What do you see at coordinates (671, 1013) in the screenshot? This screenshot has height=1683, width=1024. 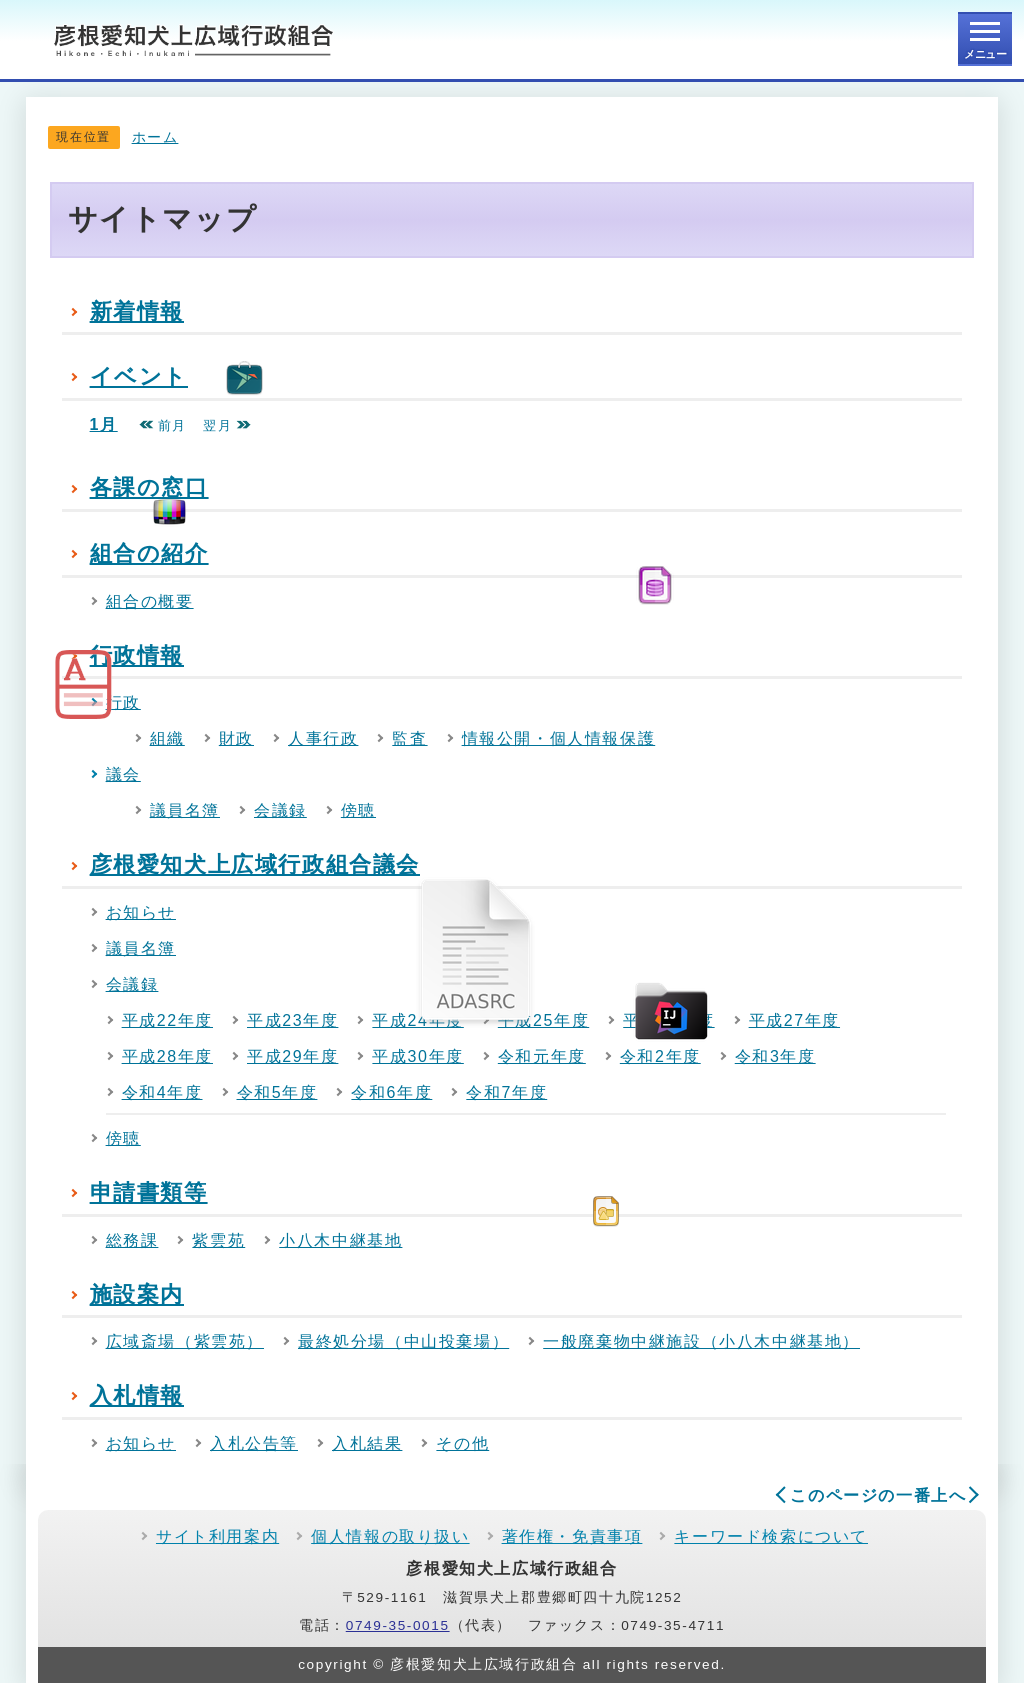 I see `open folder containing IntelliJ IDEA projects` at bounding box center [671, 1013].